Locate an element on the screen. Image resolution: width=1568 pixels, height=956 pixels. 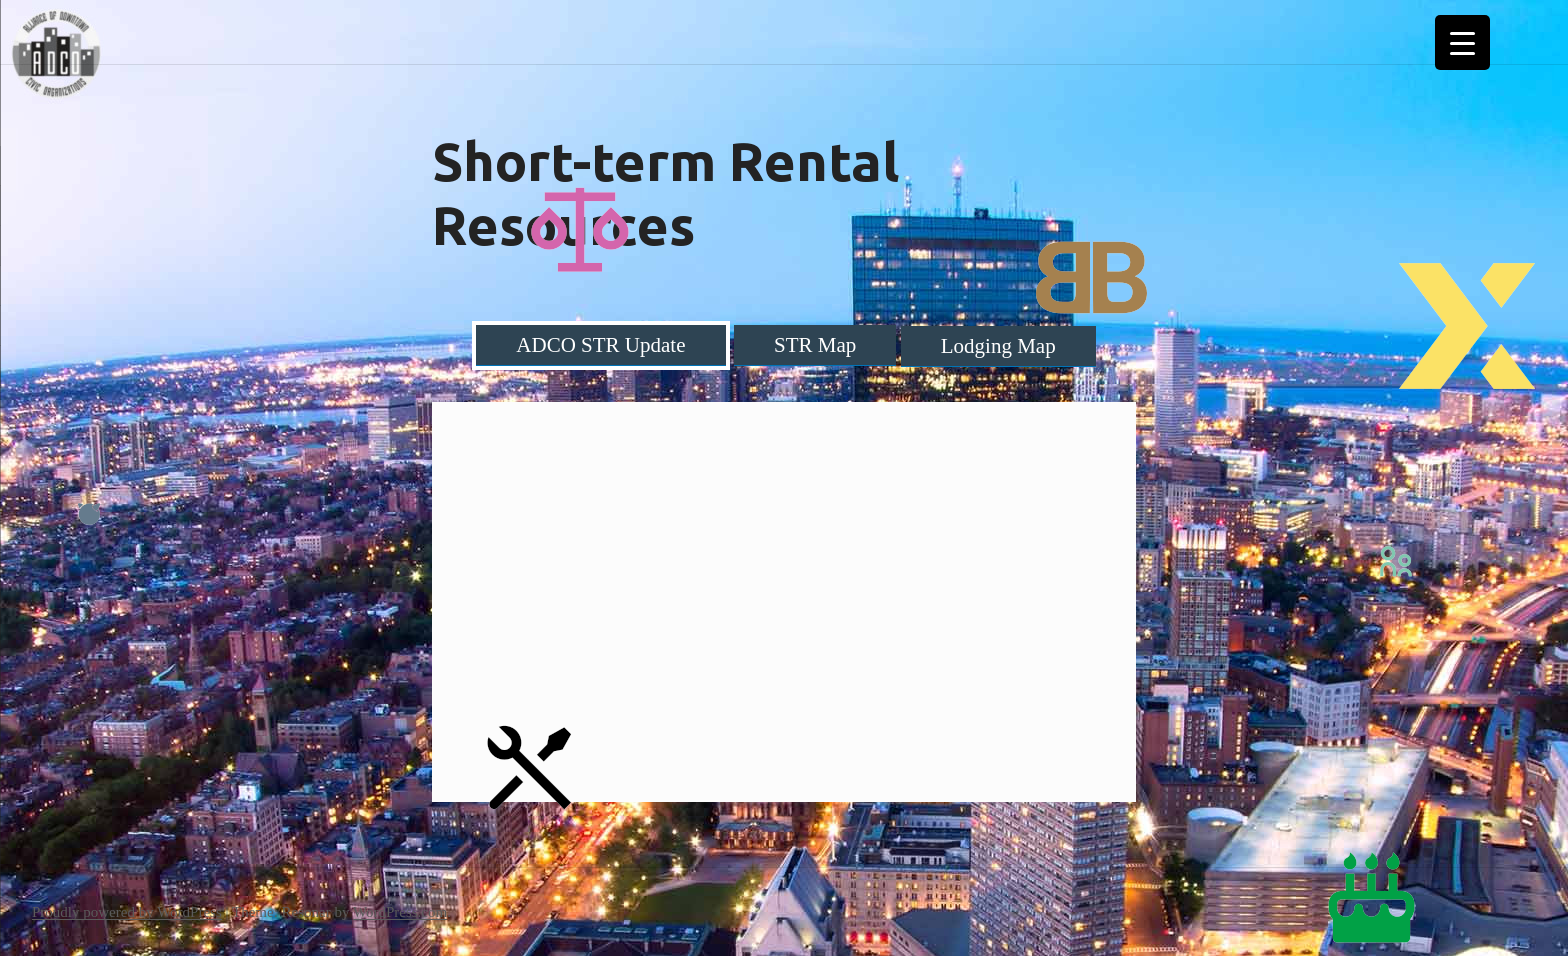
access legal or terms of service information is located at coordinates (580, 232).